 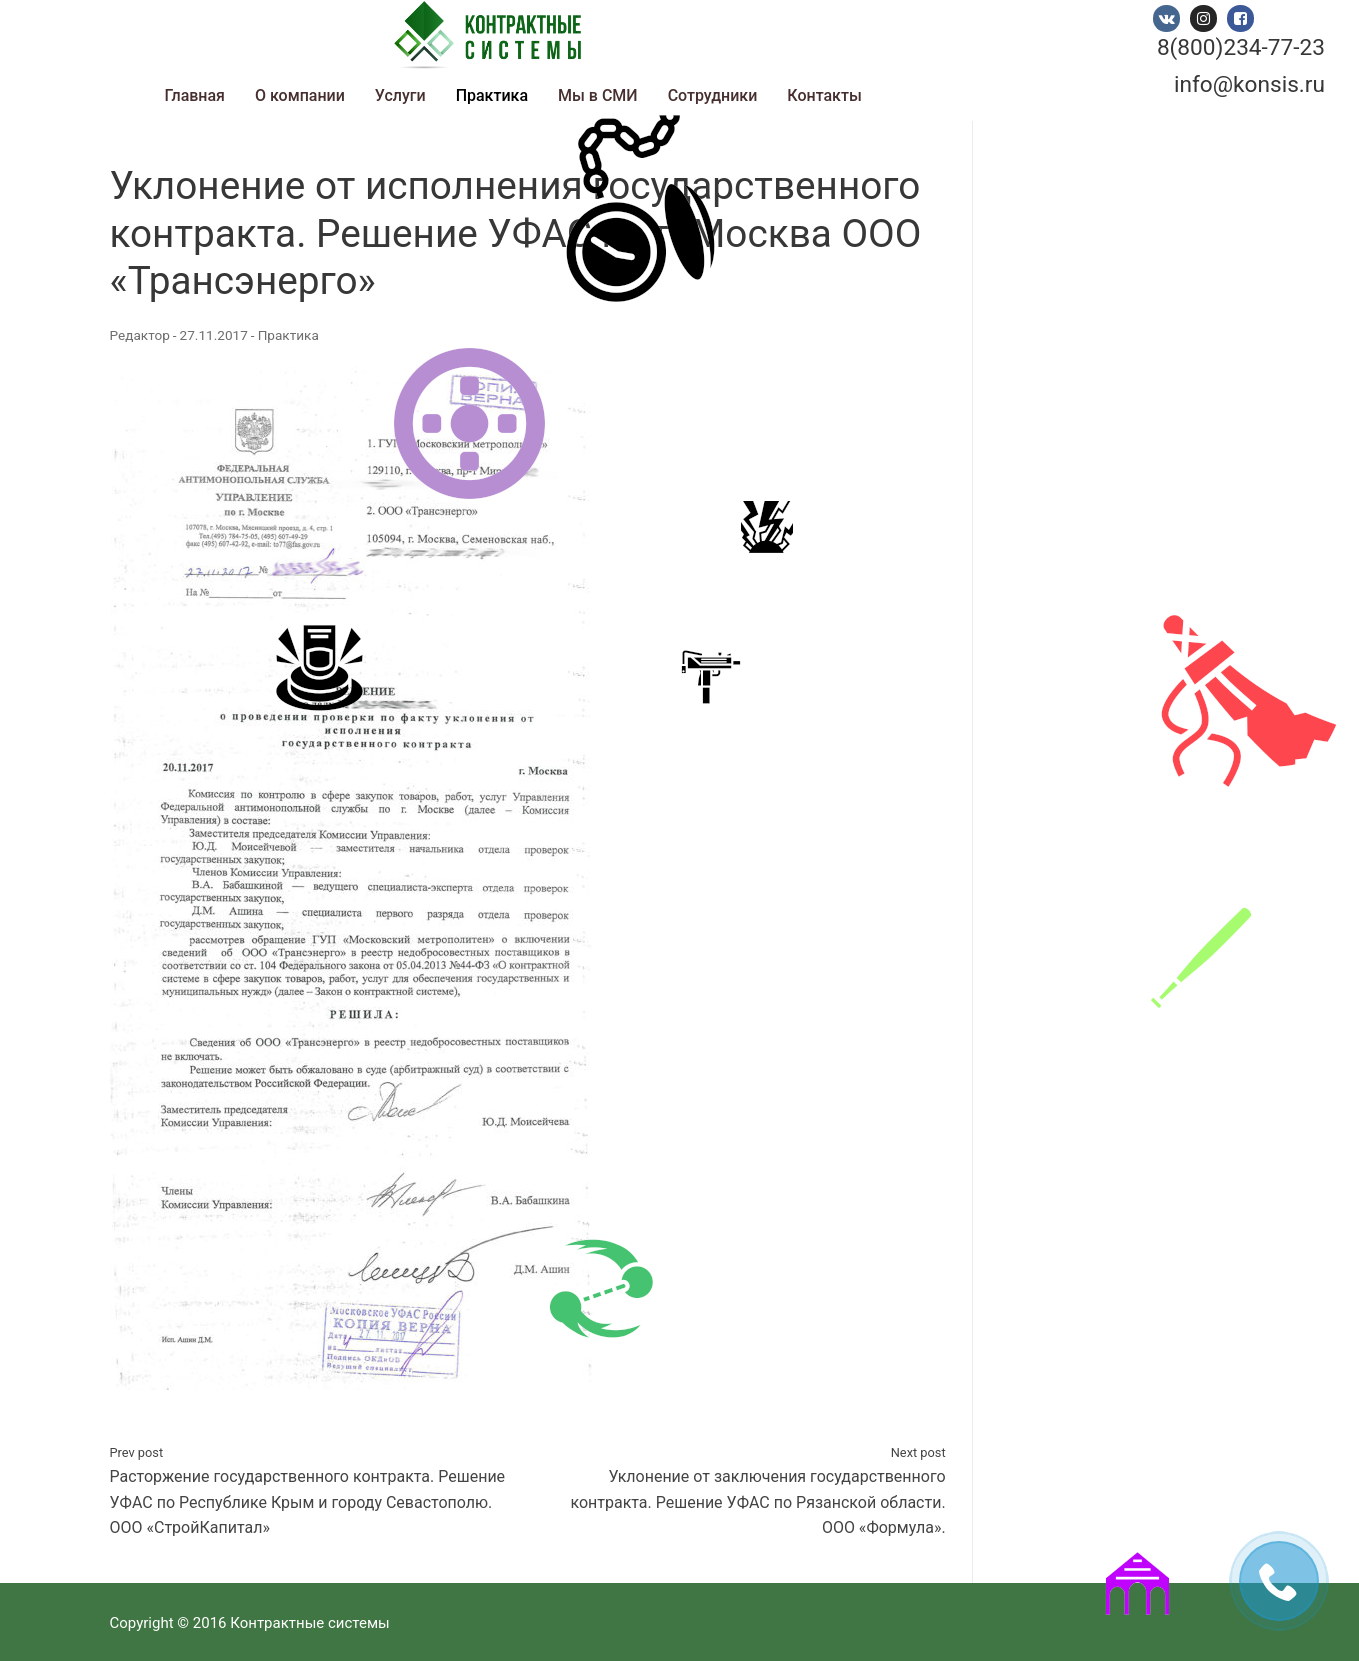 I want to click on select bolas as your weapon or tool, so click(x=601, y=1290).